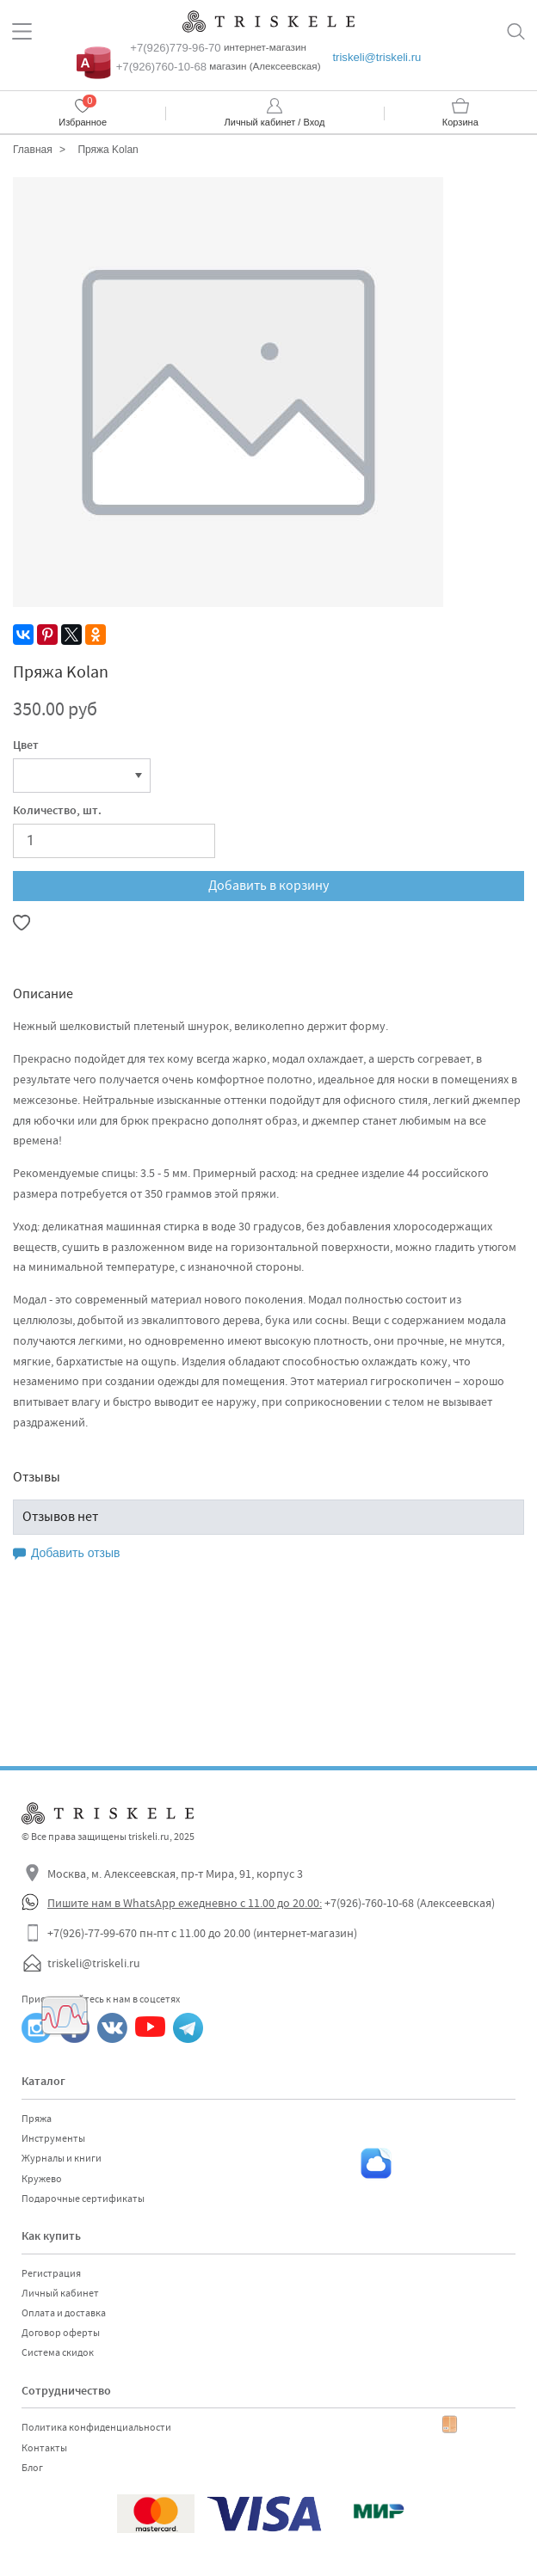 The image size is (537, 2576). What do you see at coordinates (94, 63) in the screenshot?
I see `open Microsoft Access database application` at bounding box center [94, 63].